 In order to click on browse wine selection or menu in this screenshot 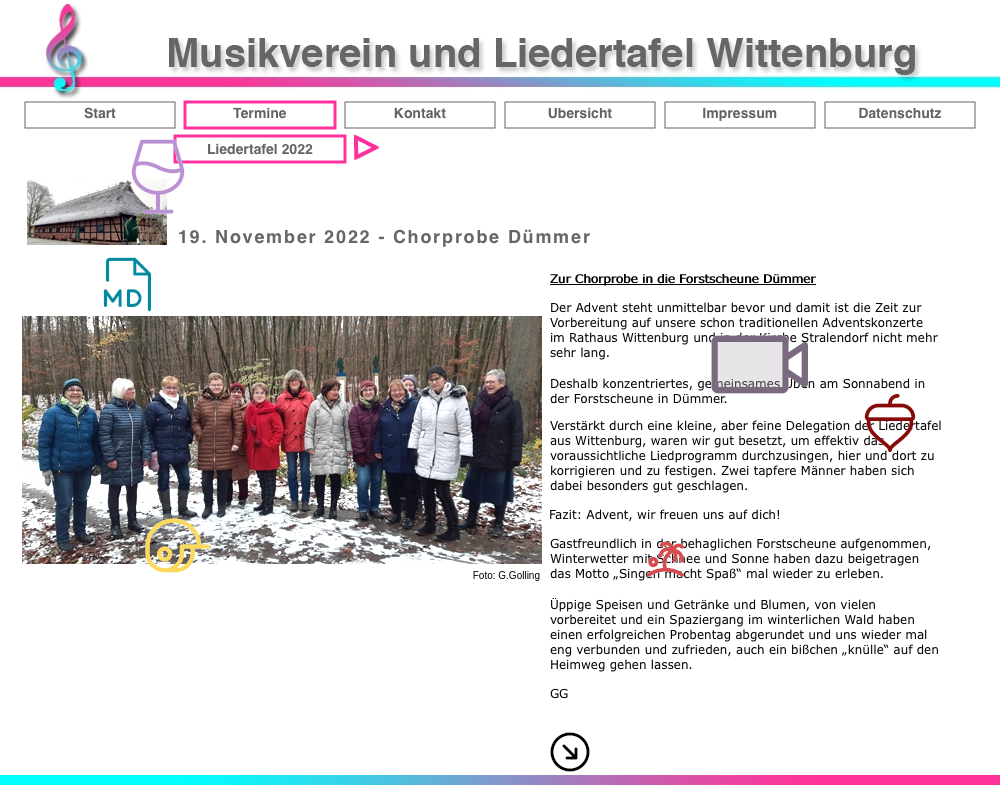, I will do `click(158, 174)`.